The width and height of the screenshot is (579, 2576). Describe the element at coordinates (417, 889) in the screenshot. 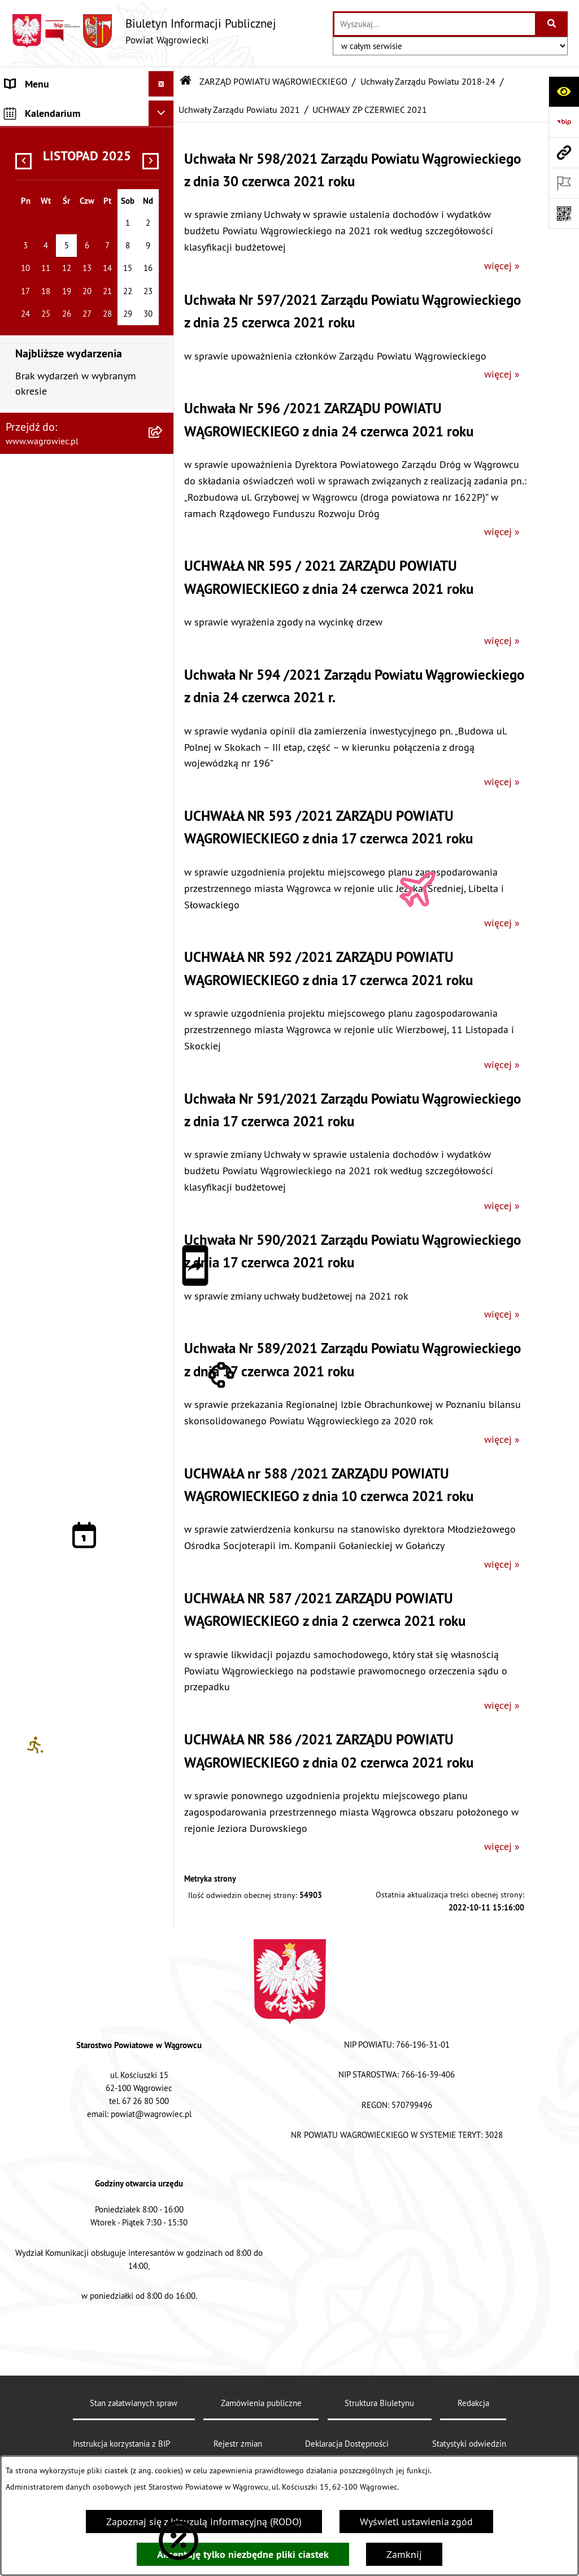

I see `enable airplane mode` at that location.